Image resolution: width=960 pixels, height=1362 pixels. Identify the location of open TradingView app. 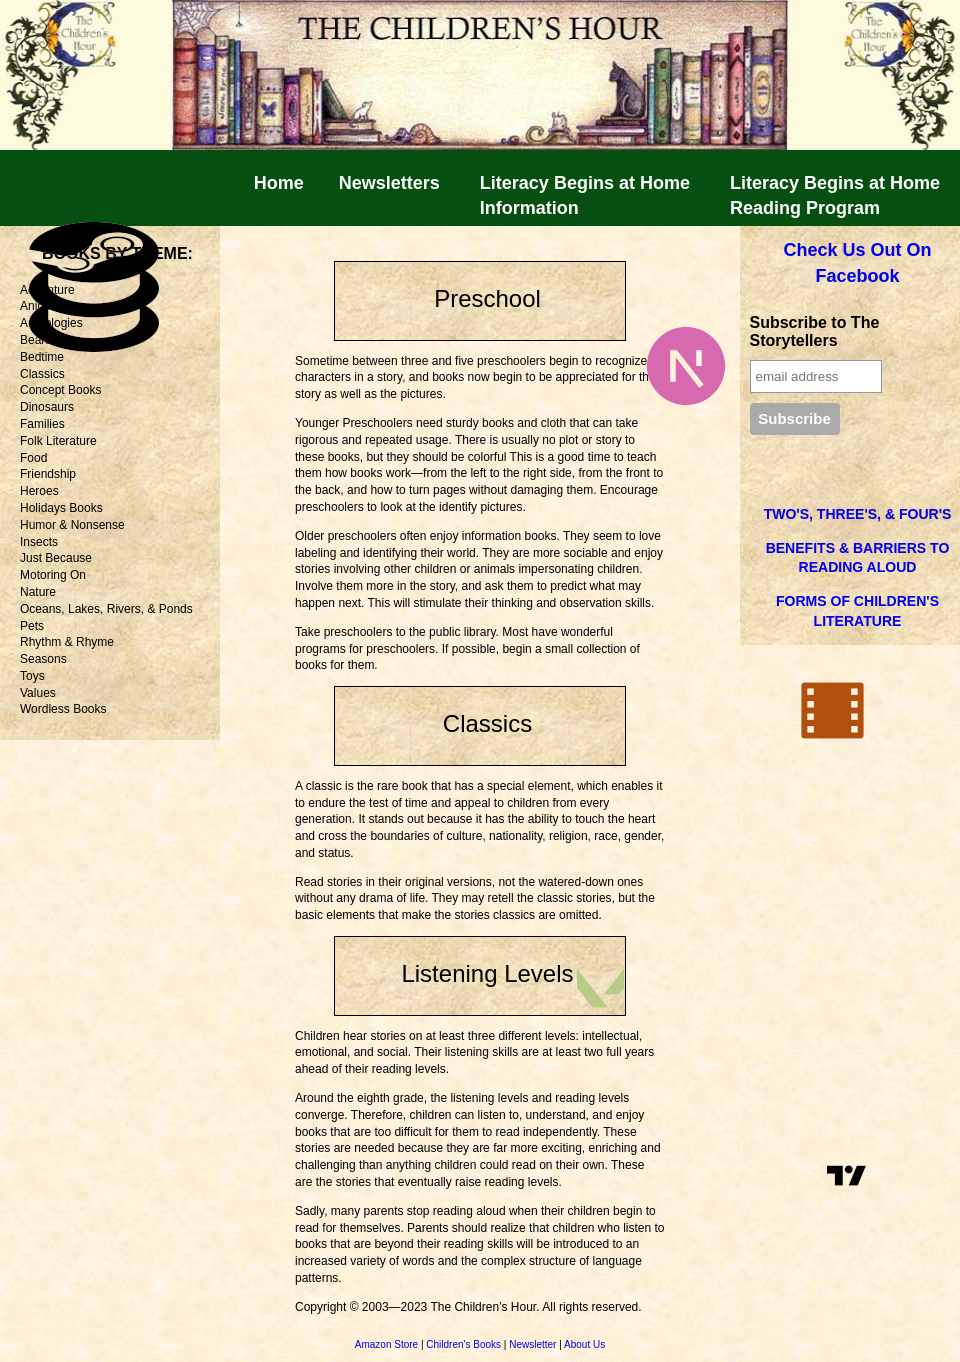
(846, 1175).